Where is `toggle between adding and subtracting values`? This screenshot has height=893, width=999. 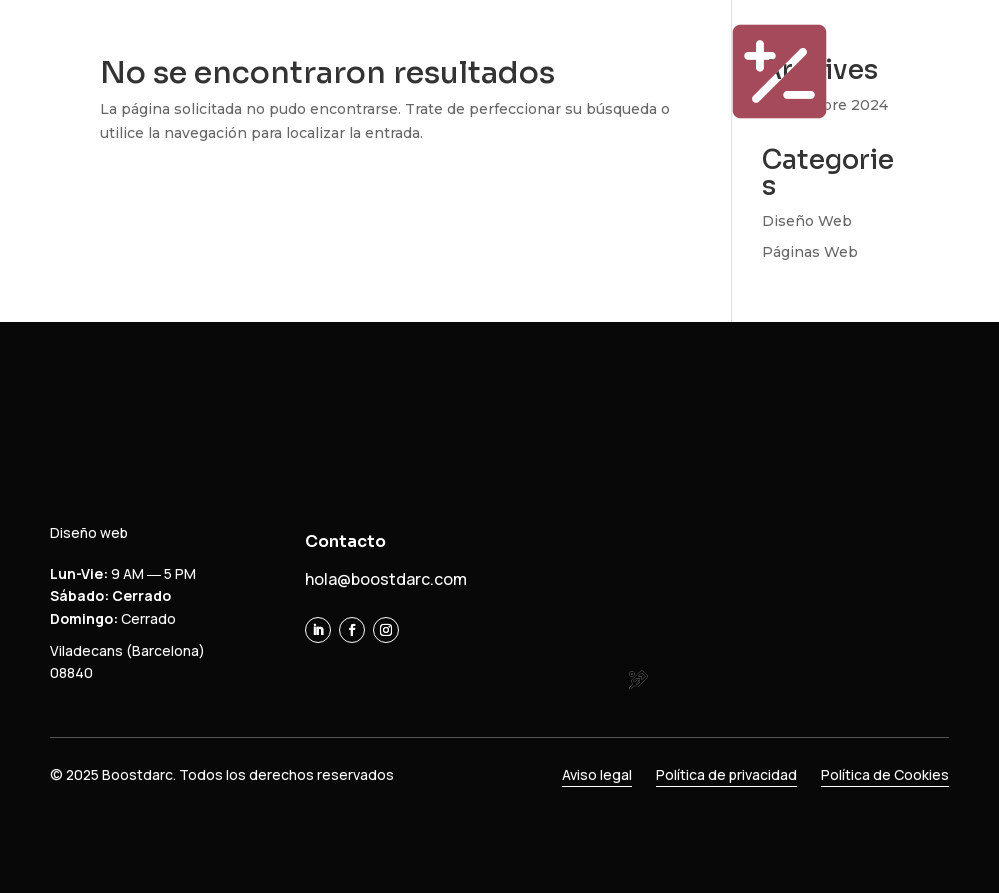 toggle between adding and subtracting values is located at coordinates (779, 71).